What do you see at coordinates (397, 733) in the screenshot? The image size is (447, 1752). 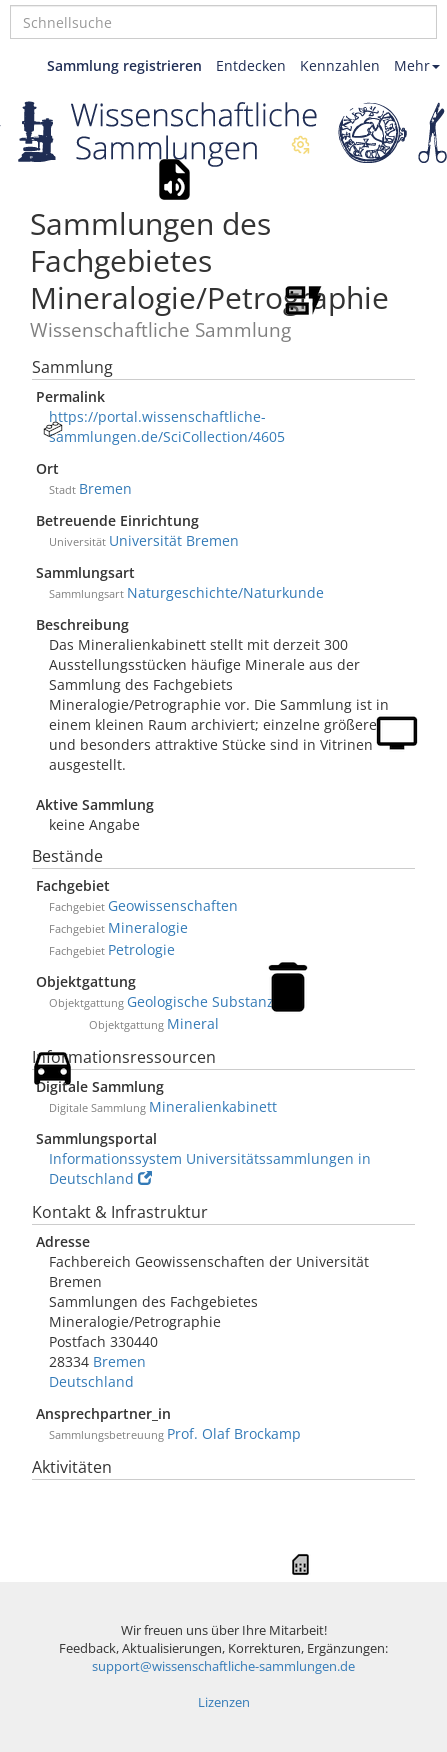 I see `access tv or display settings` at bounding box center [397, 733].